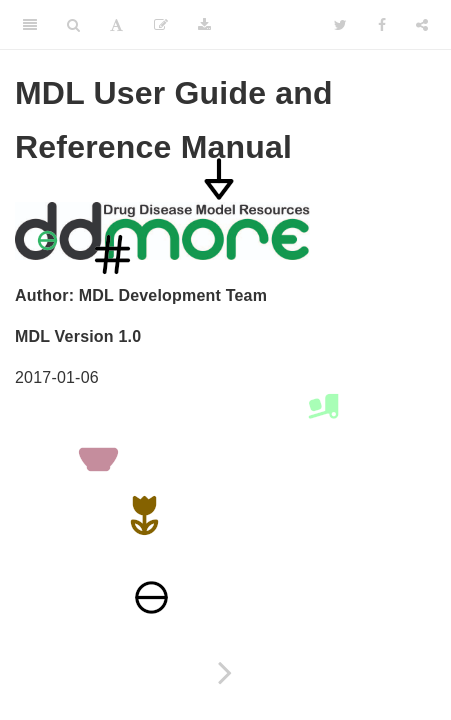 This screenshot has width=451, height=720. What do you see at coordinates (151, 597) in the screenshot?
I see `toggle between light and dark mode` at bounding box center [151, 597].